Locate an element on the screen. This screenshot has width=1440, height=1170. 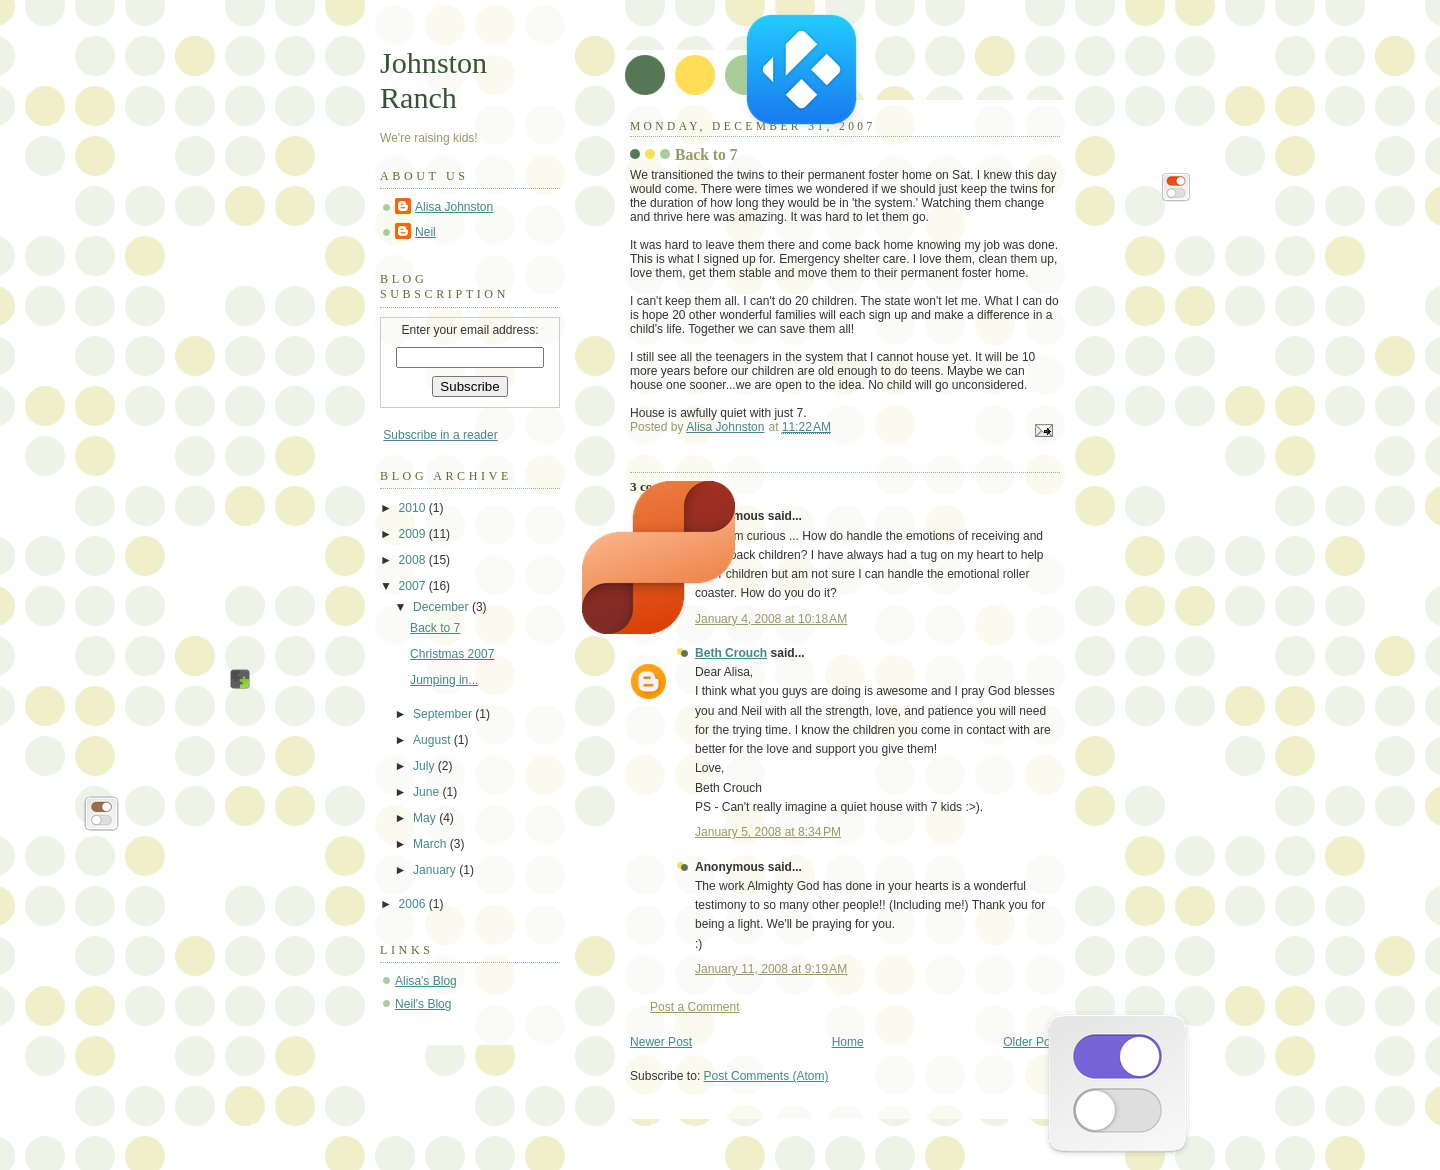
open gnome extensions manager is located at coordinates (240, 679).